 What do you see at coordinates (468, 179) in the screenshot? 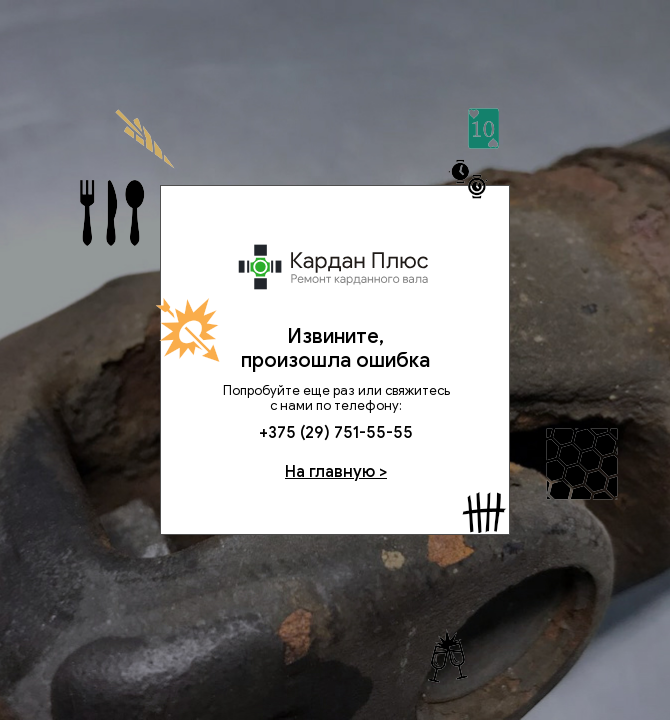
I see `sync time across multiple devices` at bounding box center [468, 179].